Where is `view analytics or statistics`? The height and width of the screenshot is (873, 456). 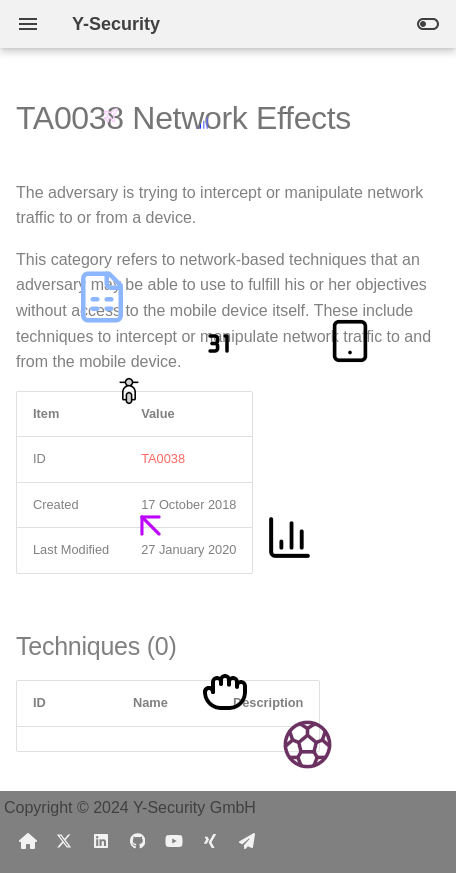
view analytics or statistics is located at coordinates (289, 537).